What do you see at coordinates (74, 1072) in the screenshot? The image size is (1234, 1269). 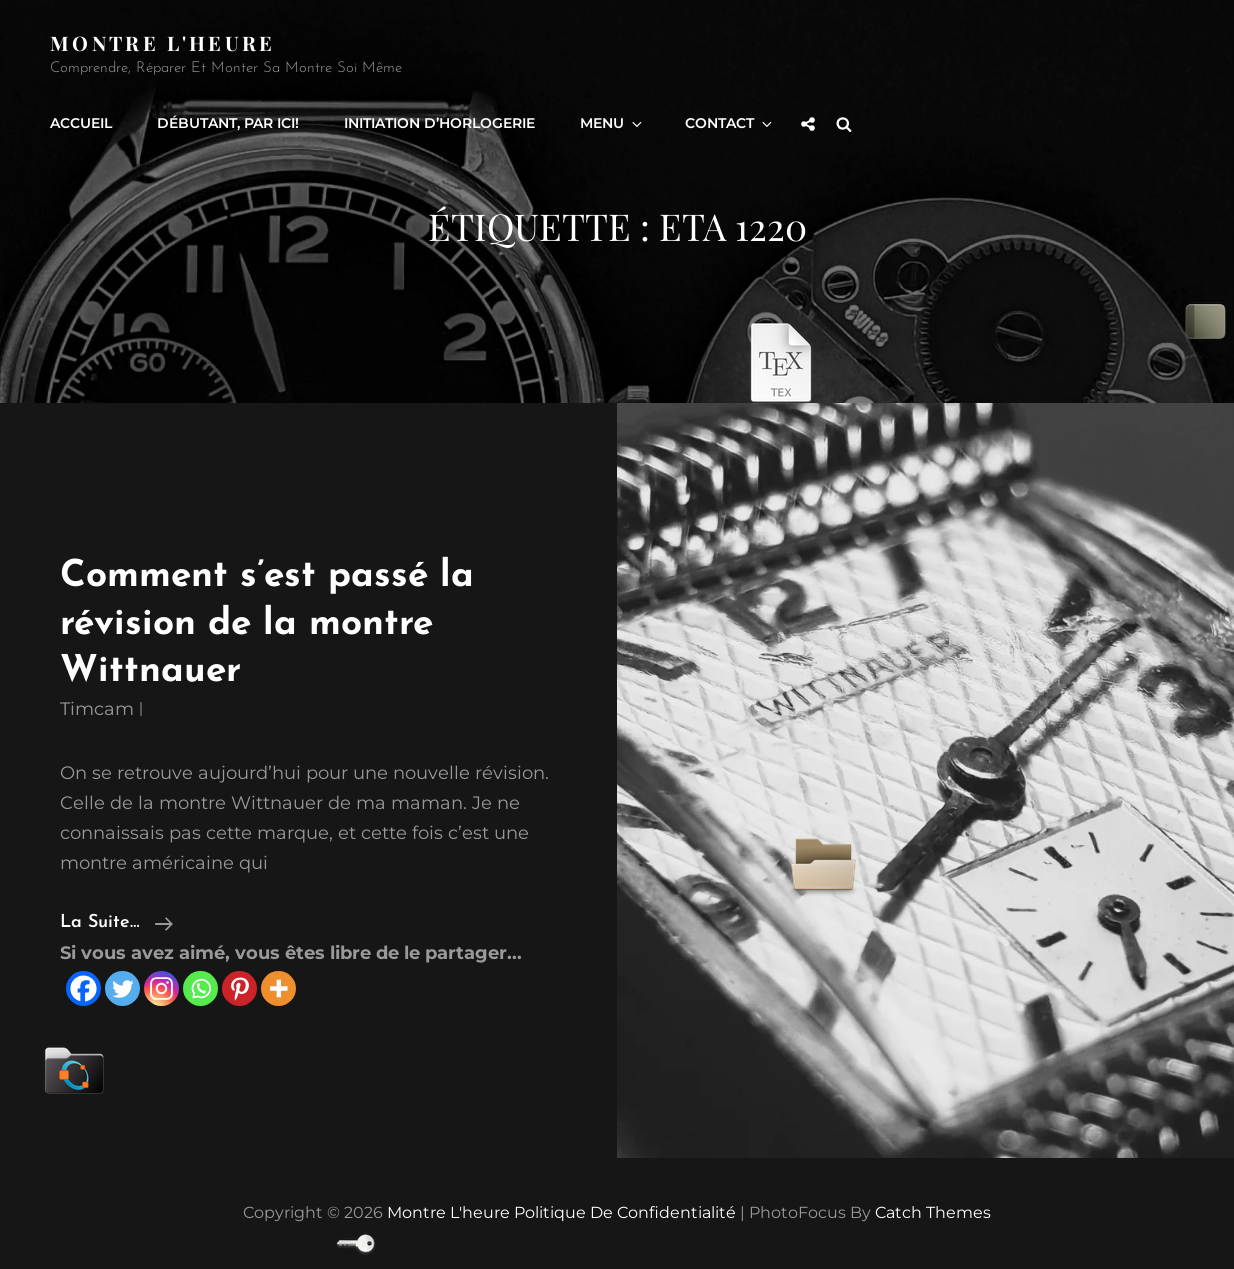 I see `folder for octave programming files` at bounding box center [74, 1072].